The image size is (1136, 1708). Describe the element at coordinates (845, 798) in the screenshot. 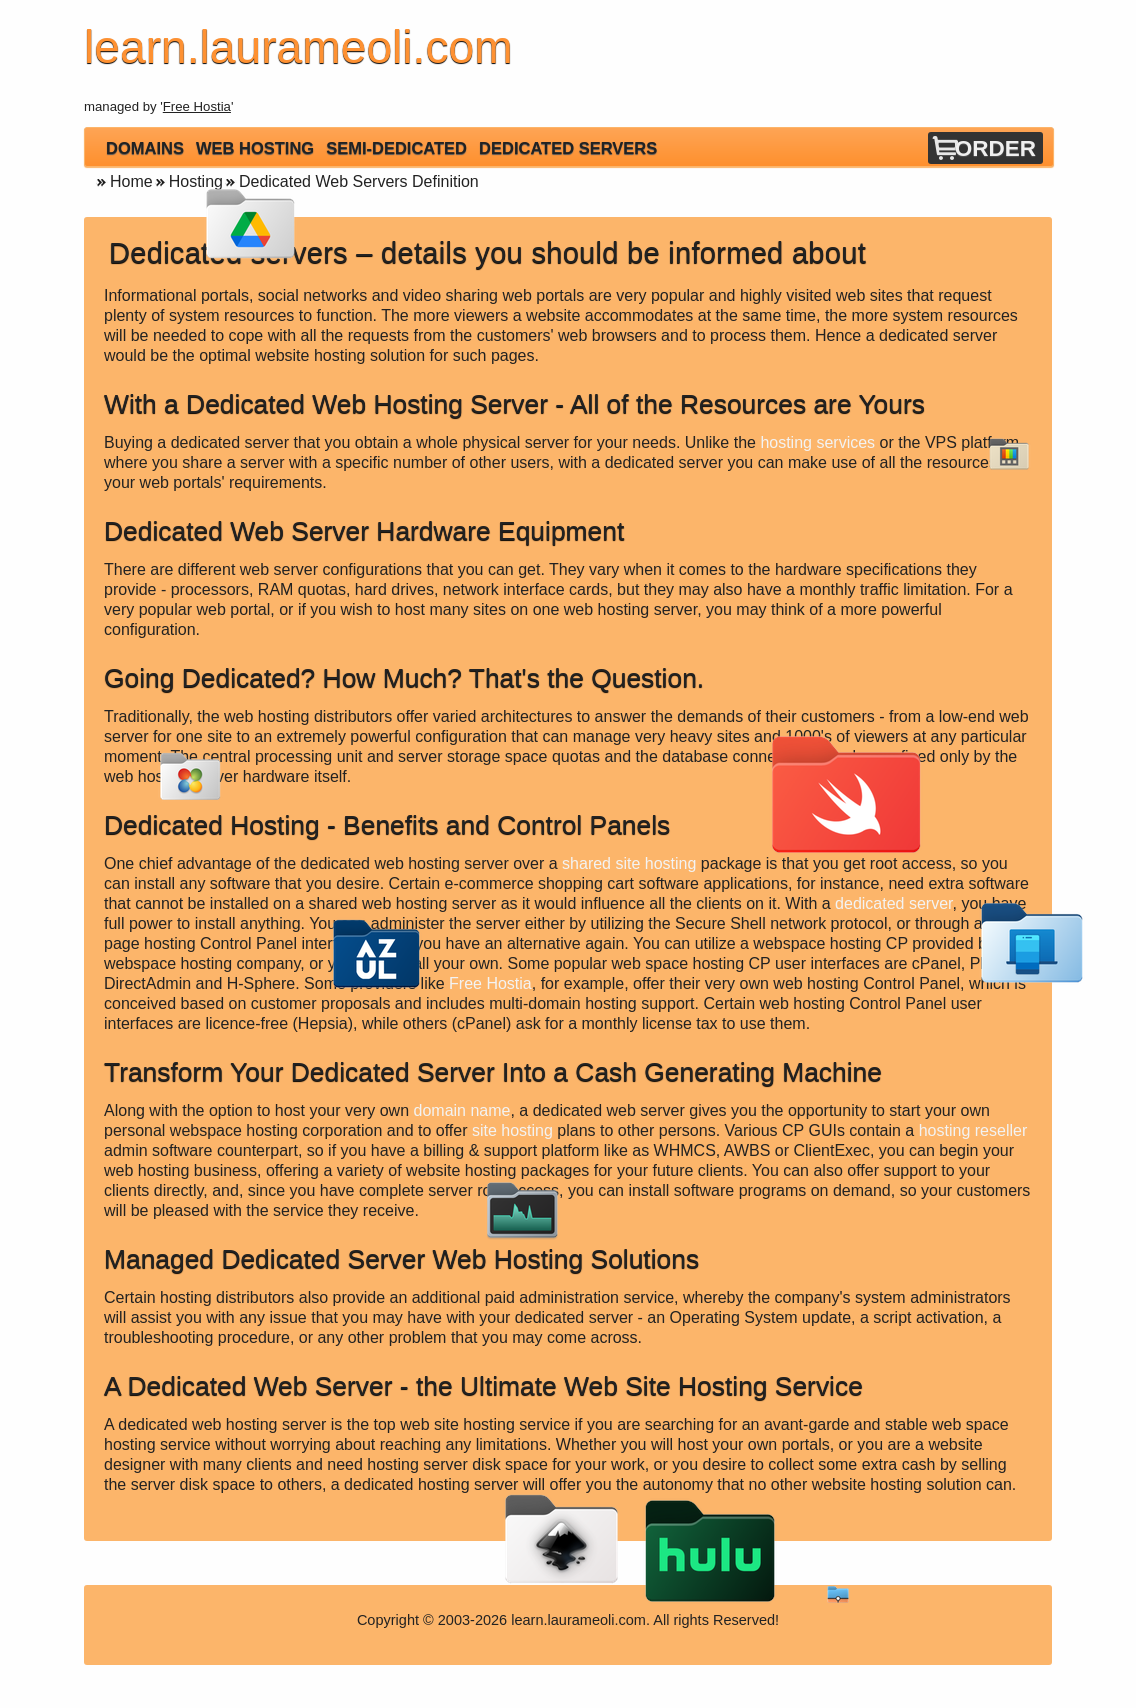

I see `open folder containing swift programming projects` at that location.